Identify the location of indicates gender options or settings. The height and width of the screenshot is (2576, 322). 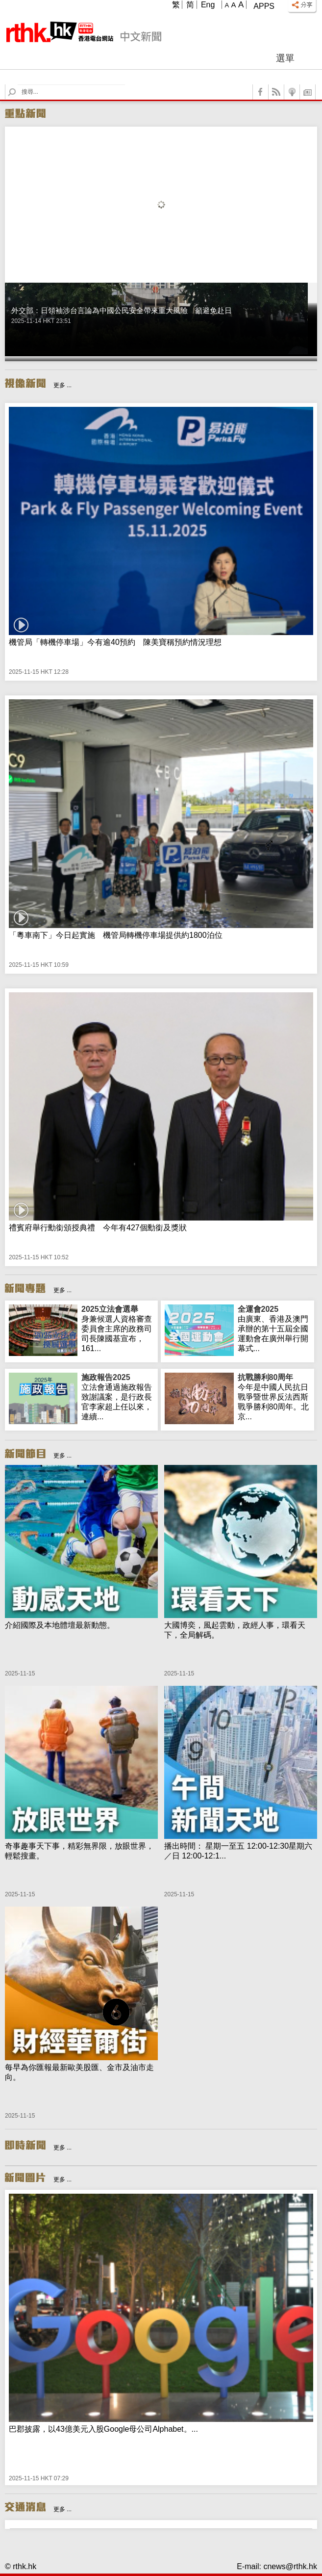
(268, 846).